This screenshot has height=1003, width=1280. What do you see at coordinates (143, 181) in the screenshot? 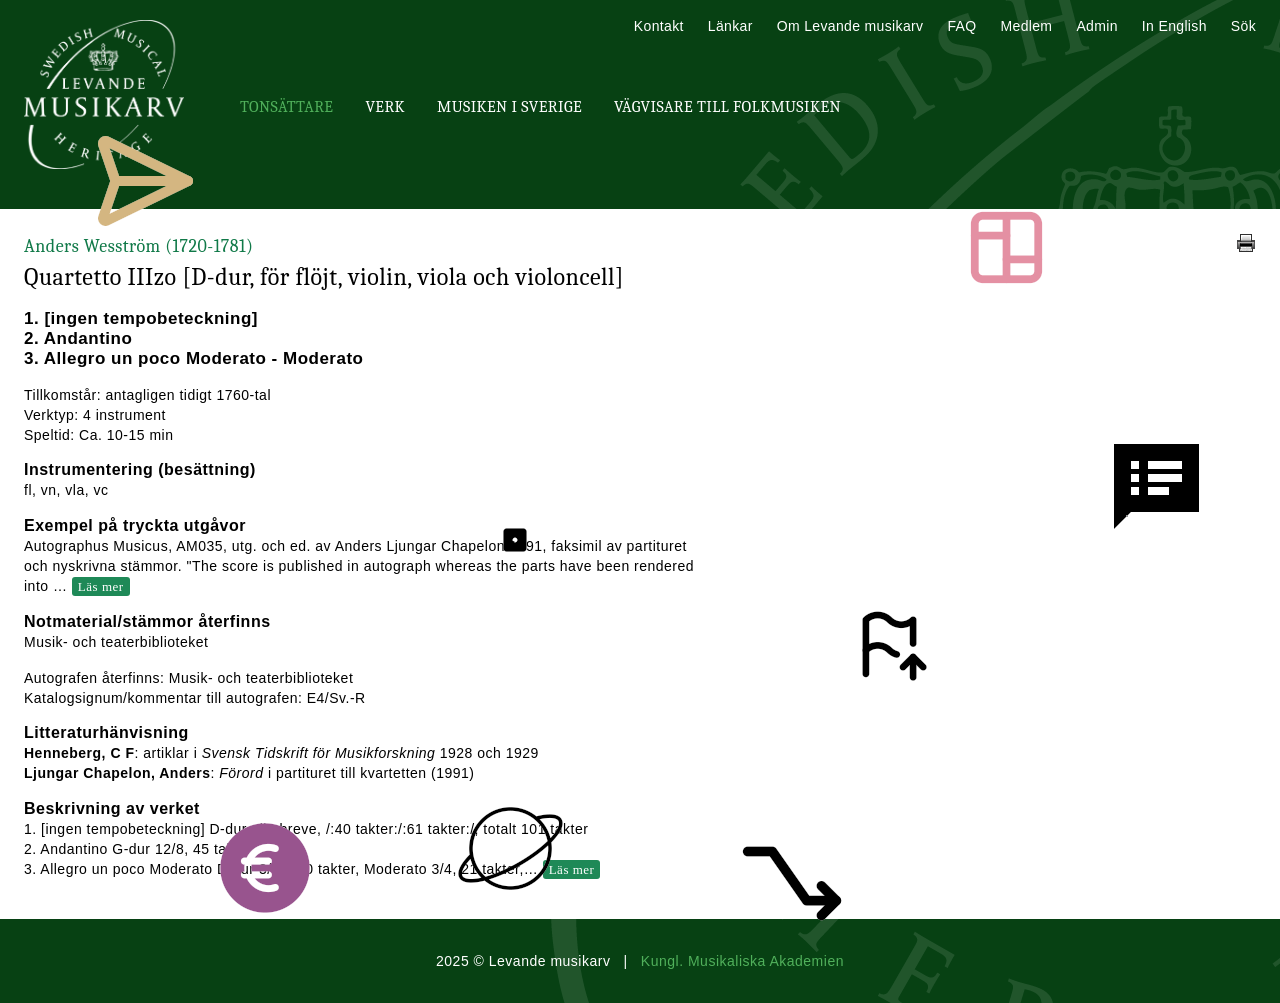
I see `send a message` at bounding box center [143, 181].